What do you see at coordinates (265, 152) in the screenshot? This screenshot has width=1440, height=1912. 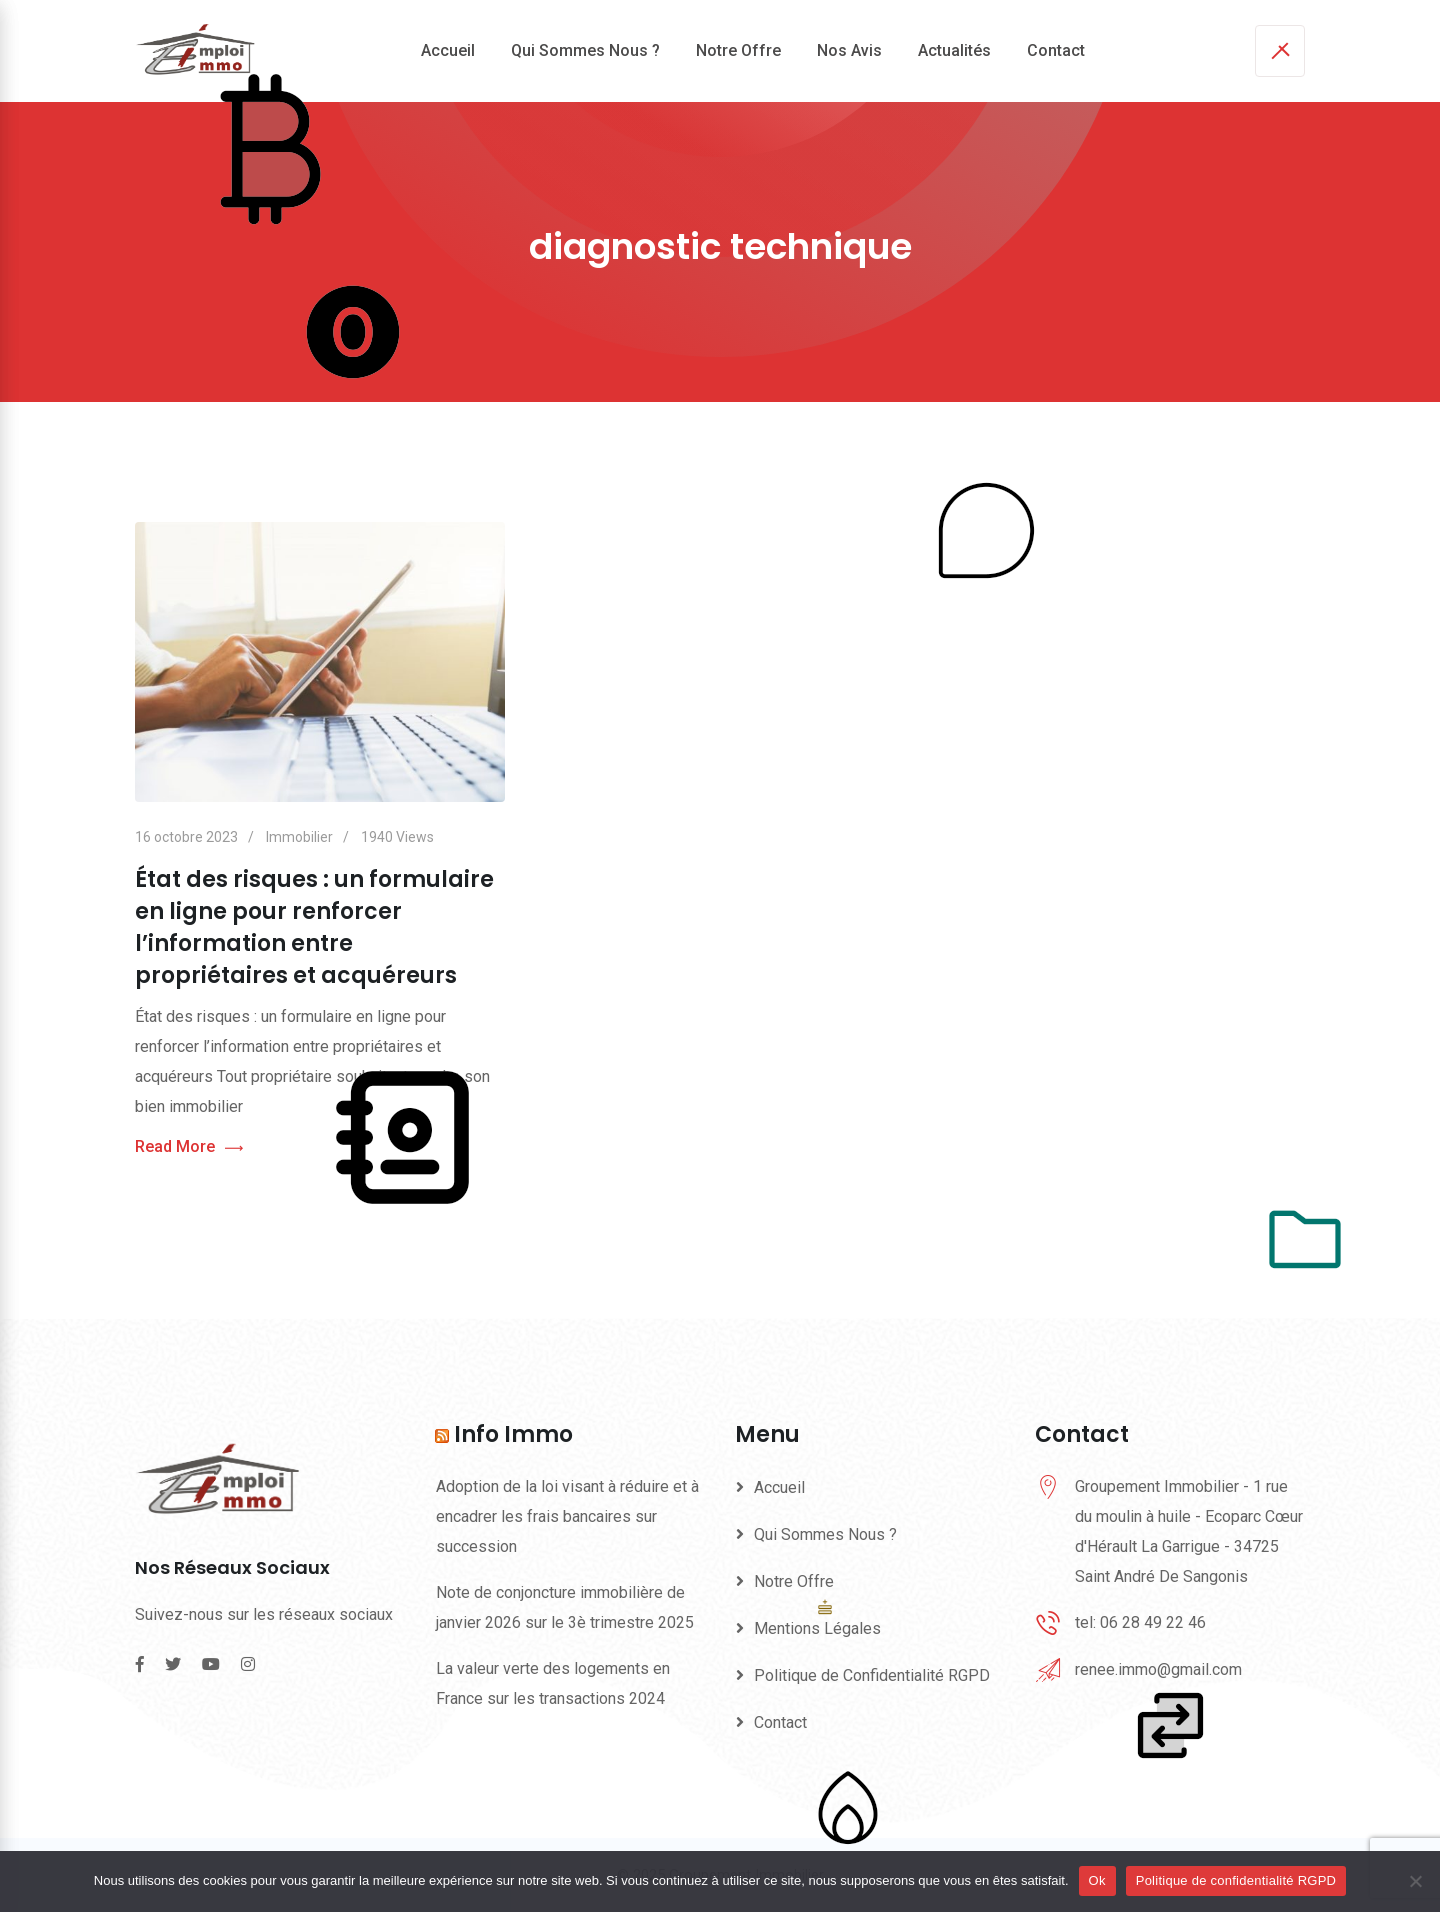 I see `view bitcoin balance or wallet` at bounding box center [265, 152].